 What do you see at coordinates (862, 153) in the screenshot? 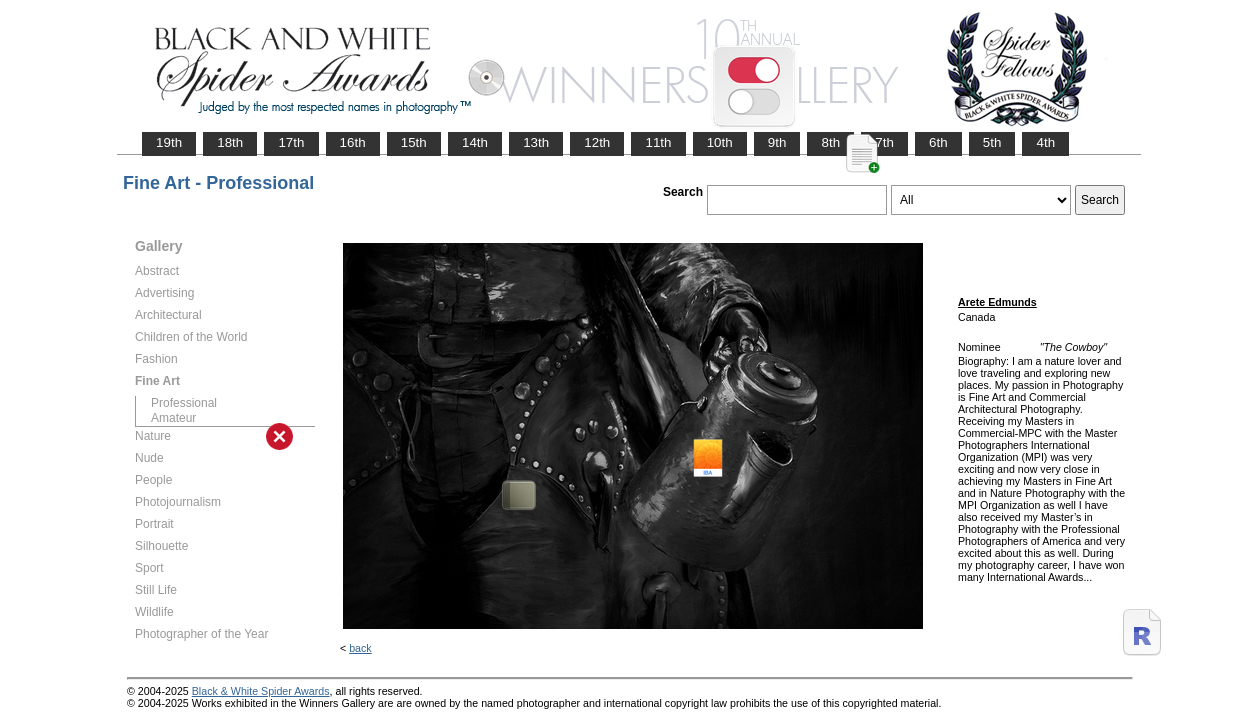
I see `create a new document` at bounding box center [862, 153].